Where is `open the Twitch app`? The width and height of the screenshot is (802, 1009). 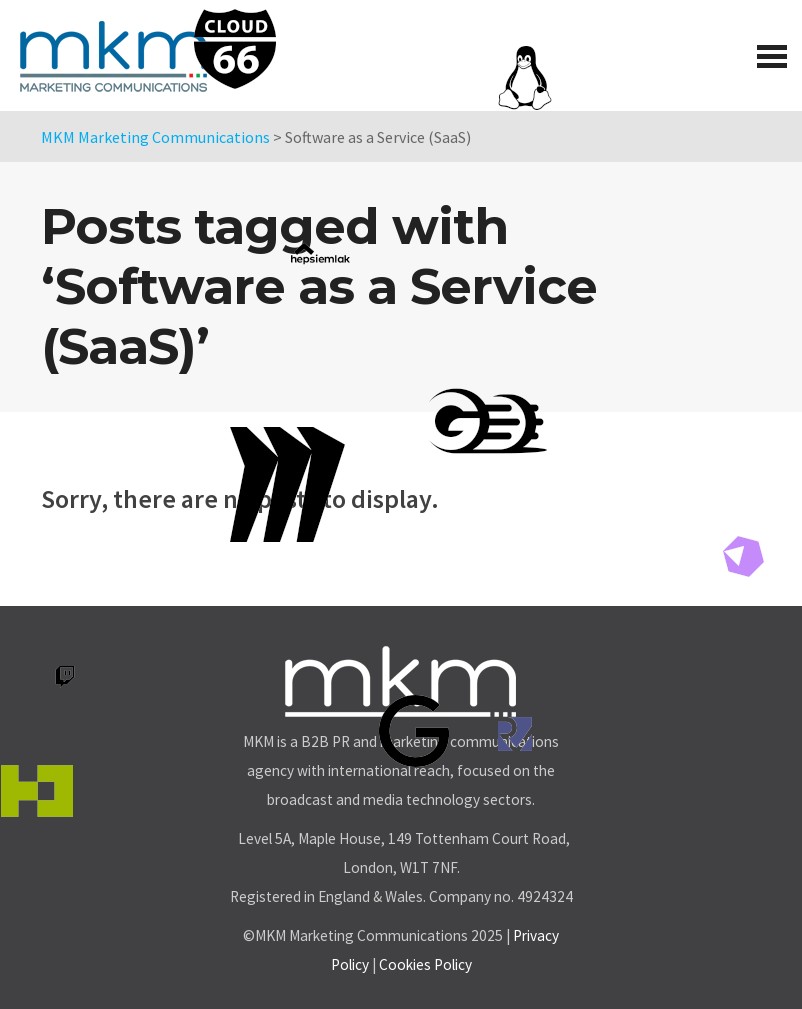
open the Twitch app is located at coordinates (65, 677).